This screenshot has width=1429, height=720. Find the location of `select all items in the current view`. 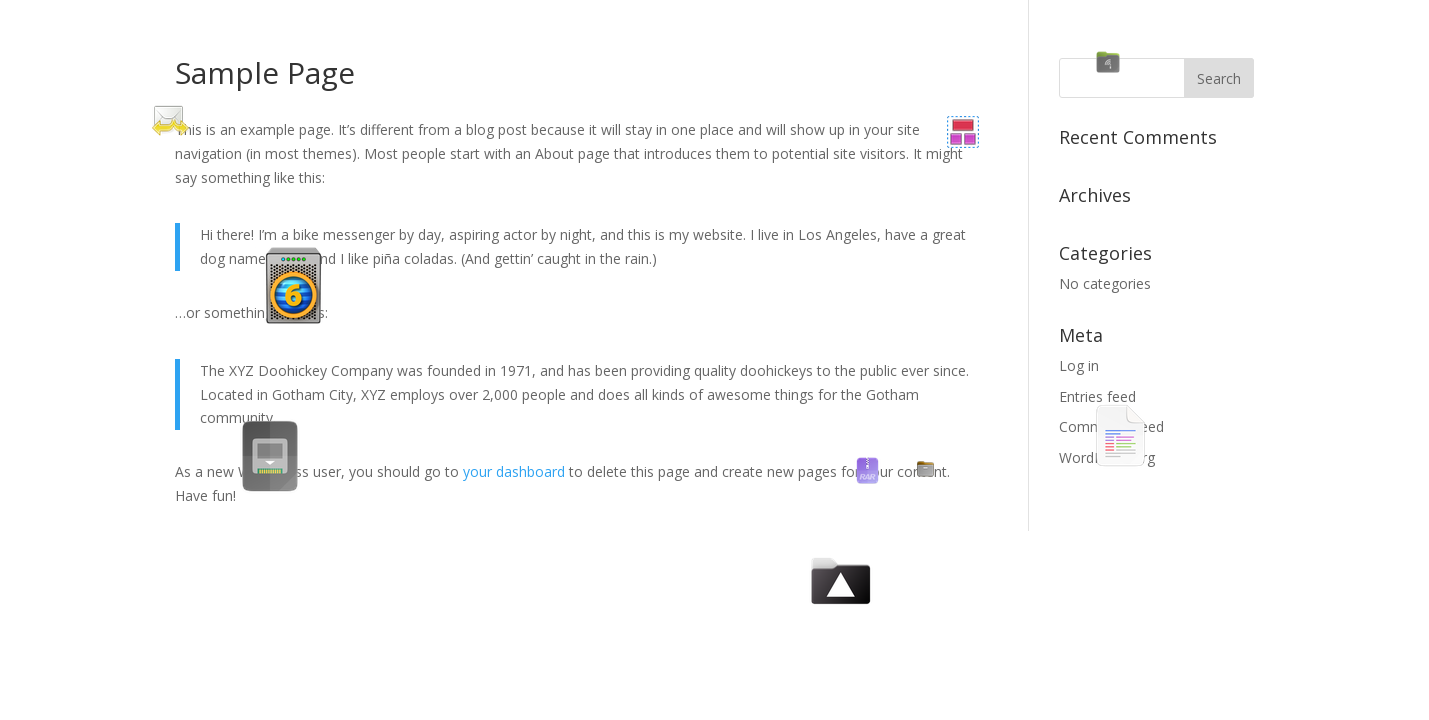

select all items in the current view is located at coordinates (963, 132).